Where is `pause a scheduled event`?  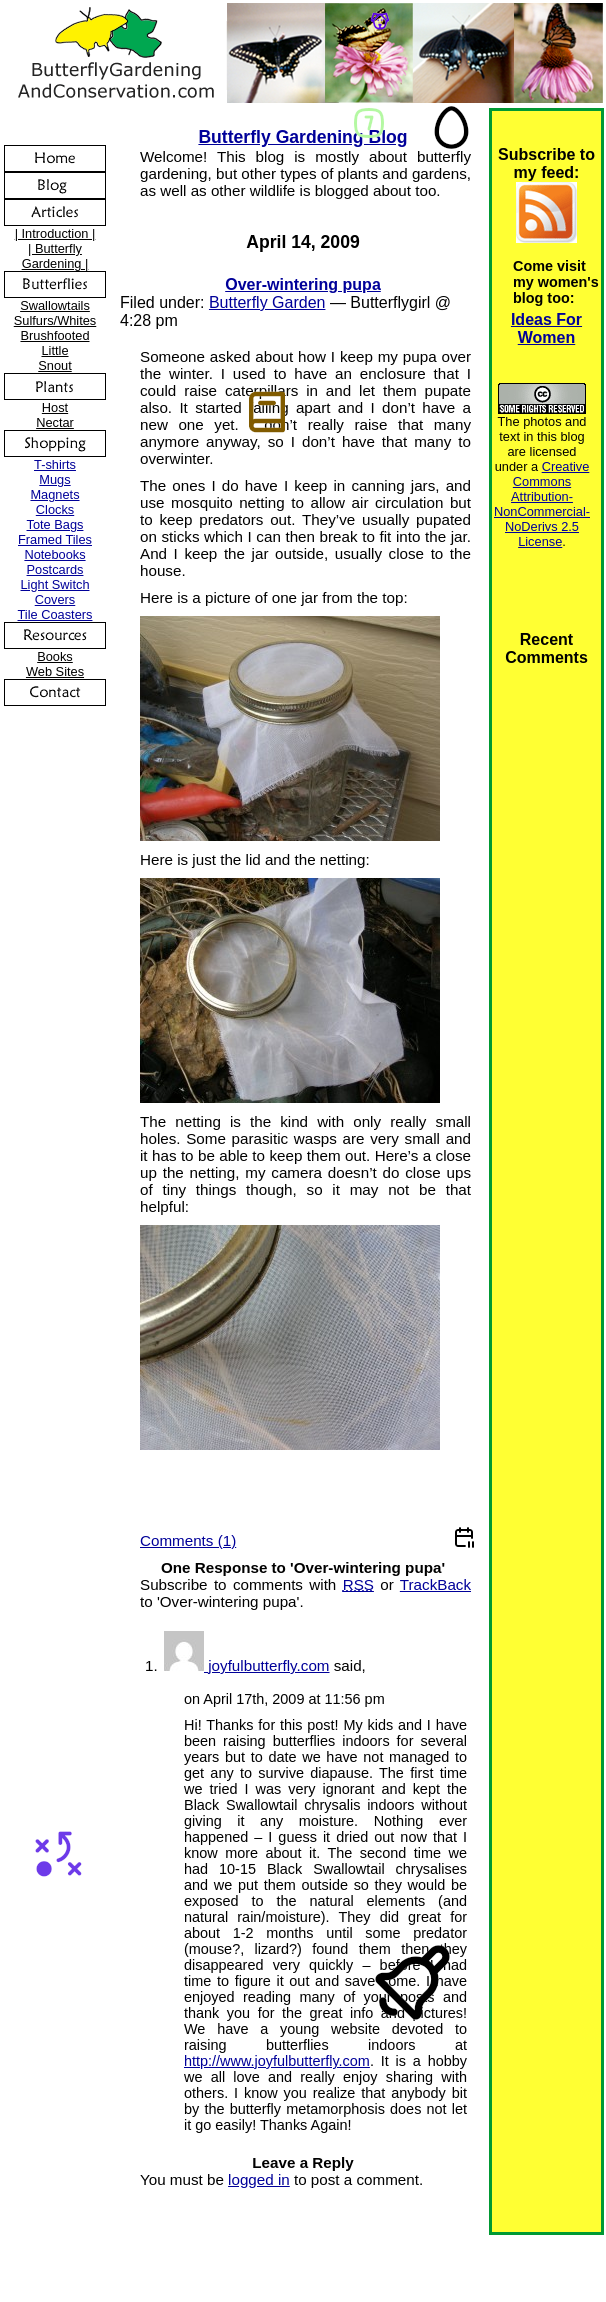 pause a scheduled event is located at coordinates (464, 1537).